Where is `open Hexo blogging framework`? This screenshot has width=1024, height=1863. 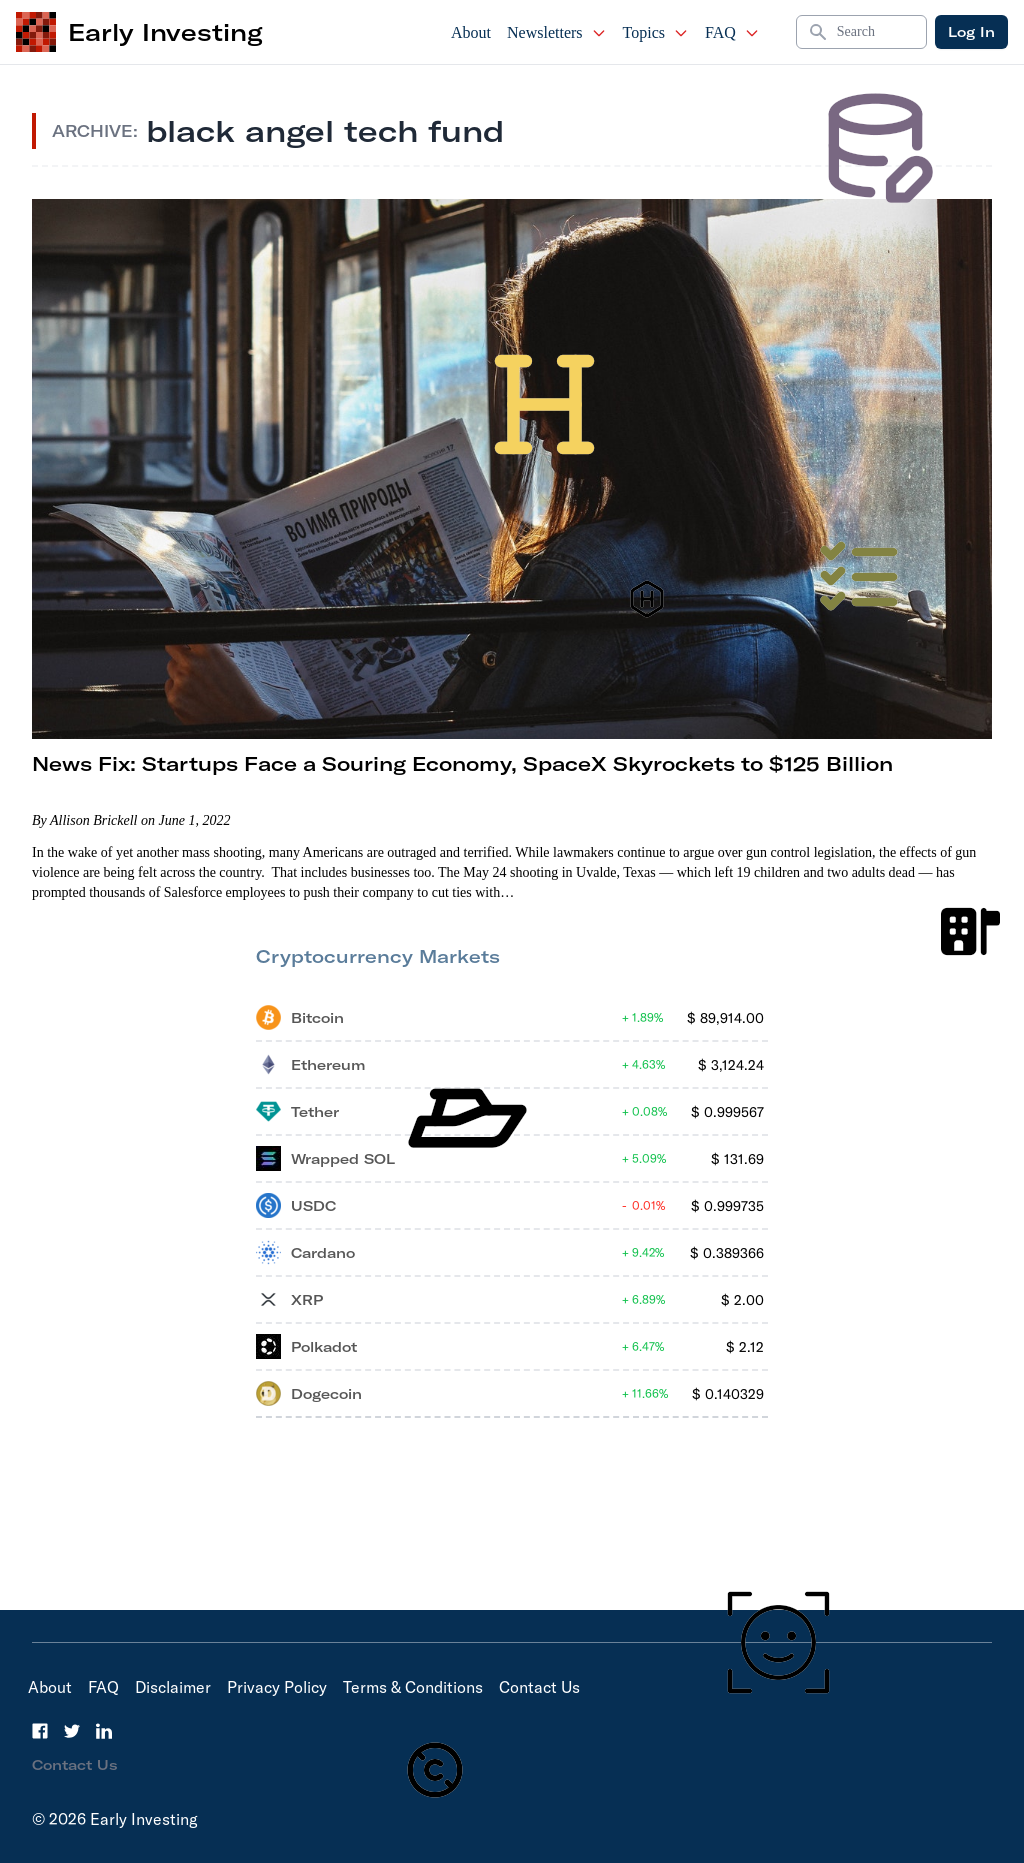
open Hexo blogging framework is located at coordinates (647, 599).